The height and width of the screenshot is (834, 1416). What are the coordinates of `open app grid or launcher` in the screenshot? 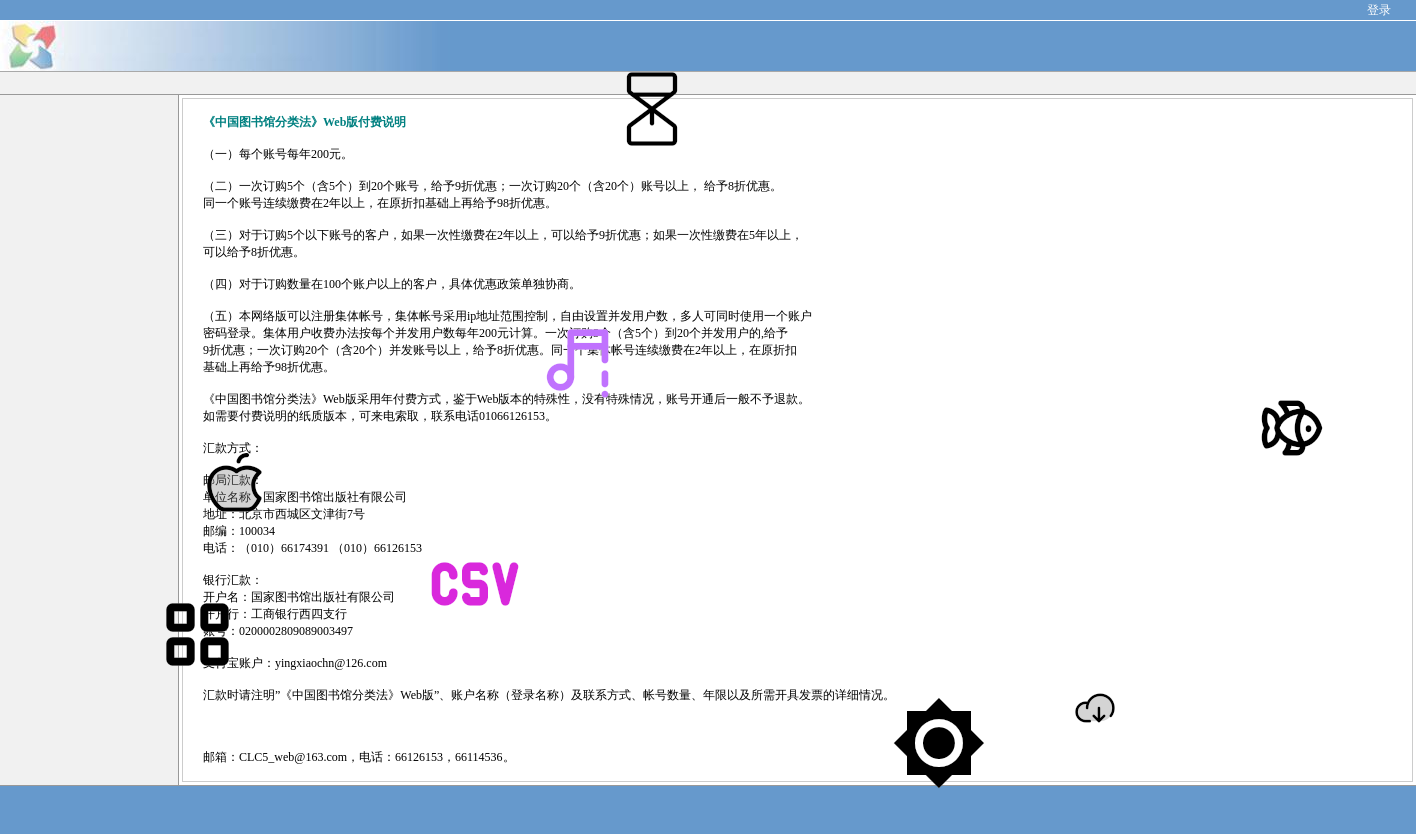 It's located at (197, 634).